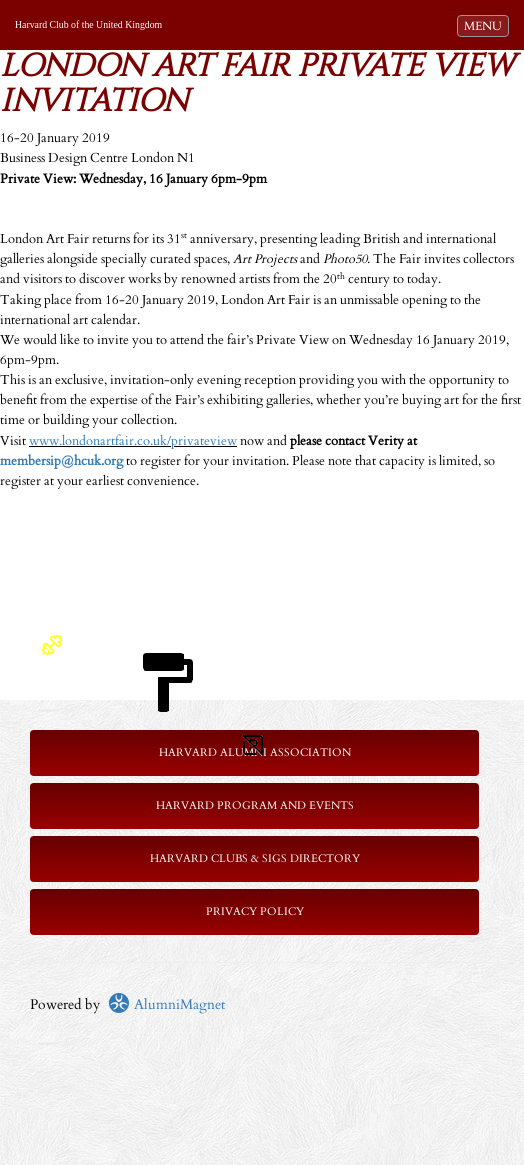 The height and width of the screenshot is (1165, 524). What do you see at coordinates (253, 745) in the screenshot?
I see `no parking available` at bounding box center [253, 745].